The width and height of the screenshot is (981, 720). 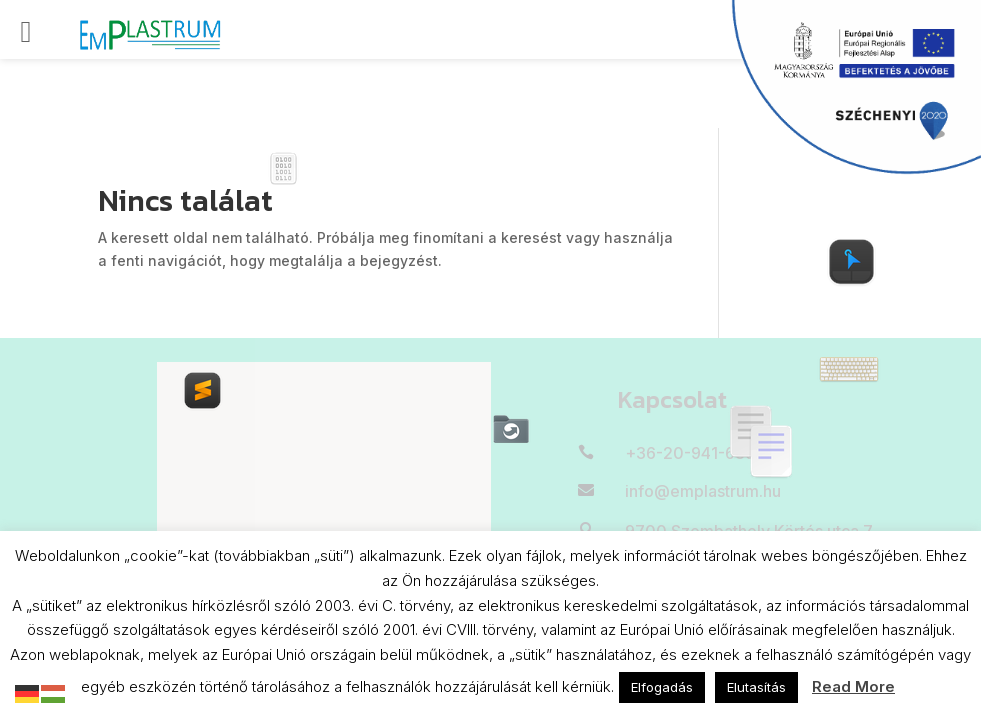 What do you see at coordinates (761, 441) in the screenshot?
I see `copy selected content to clipboard` at bounding box center [761, 441].